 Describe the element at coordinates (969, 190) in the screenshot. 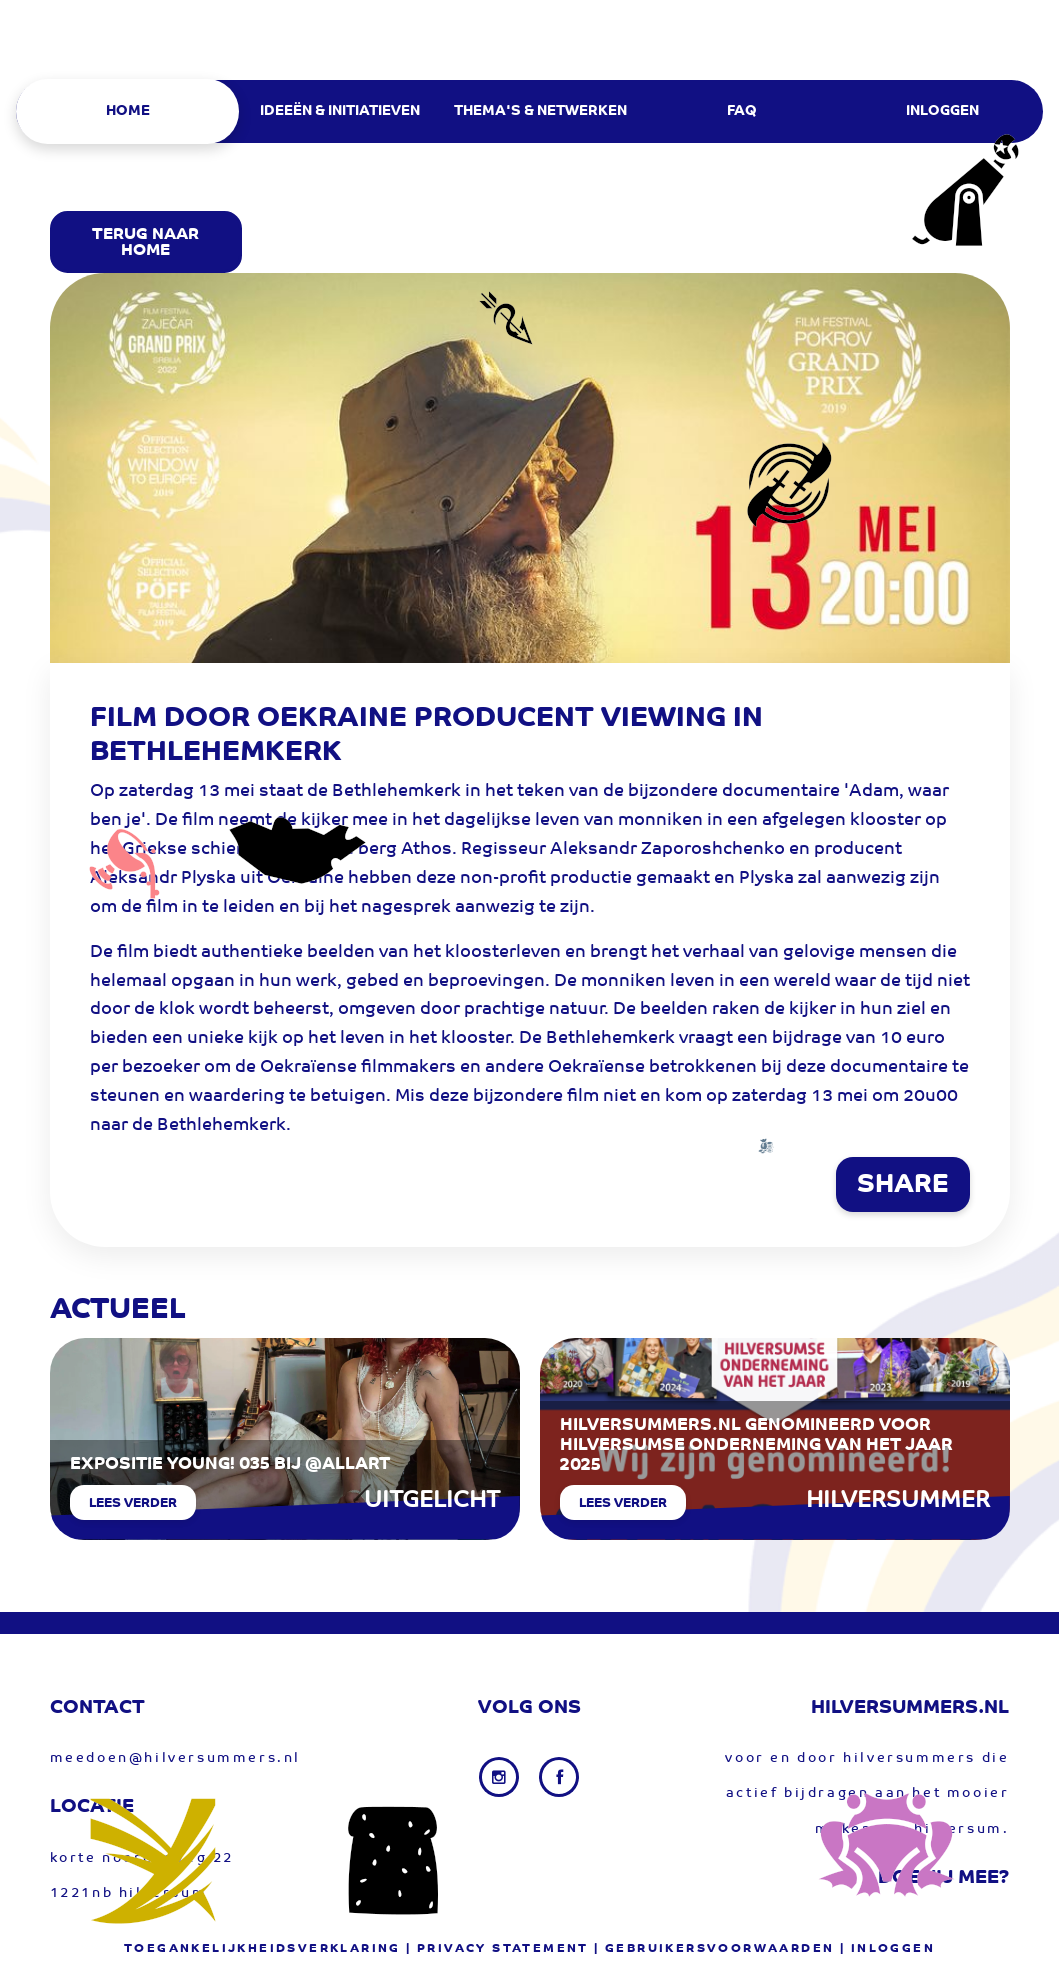

I see `launch a stunt or action mini-game` at that location.